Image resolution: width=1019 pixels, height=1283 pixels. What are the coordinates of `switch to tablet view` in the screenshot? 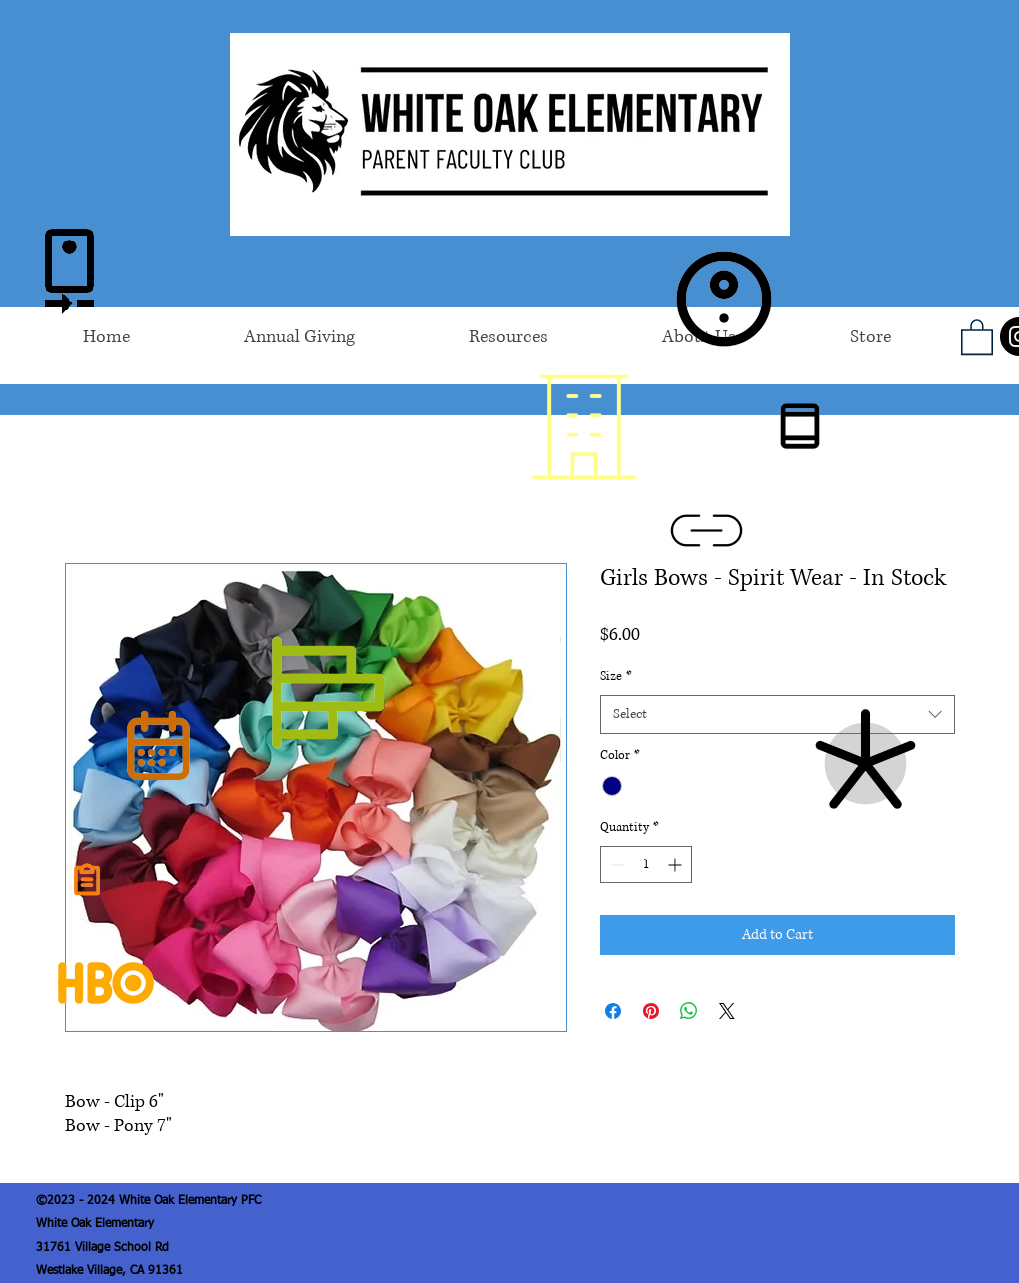 It's located at (800, 426).